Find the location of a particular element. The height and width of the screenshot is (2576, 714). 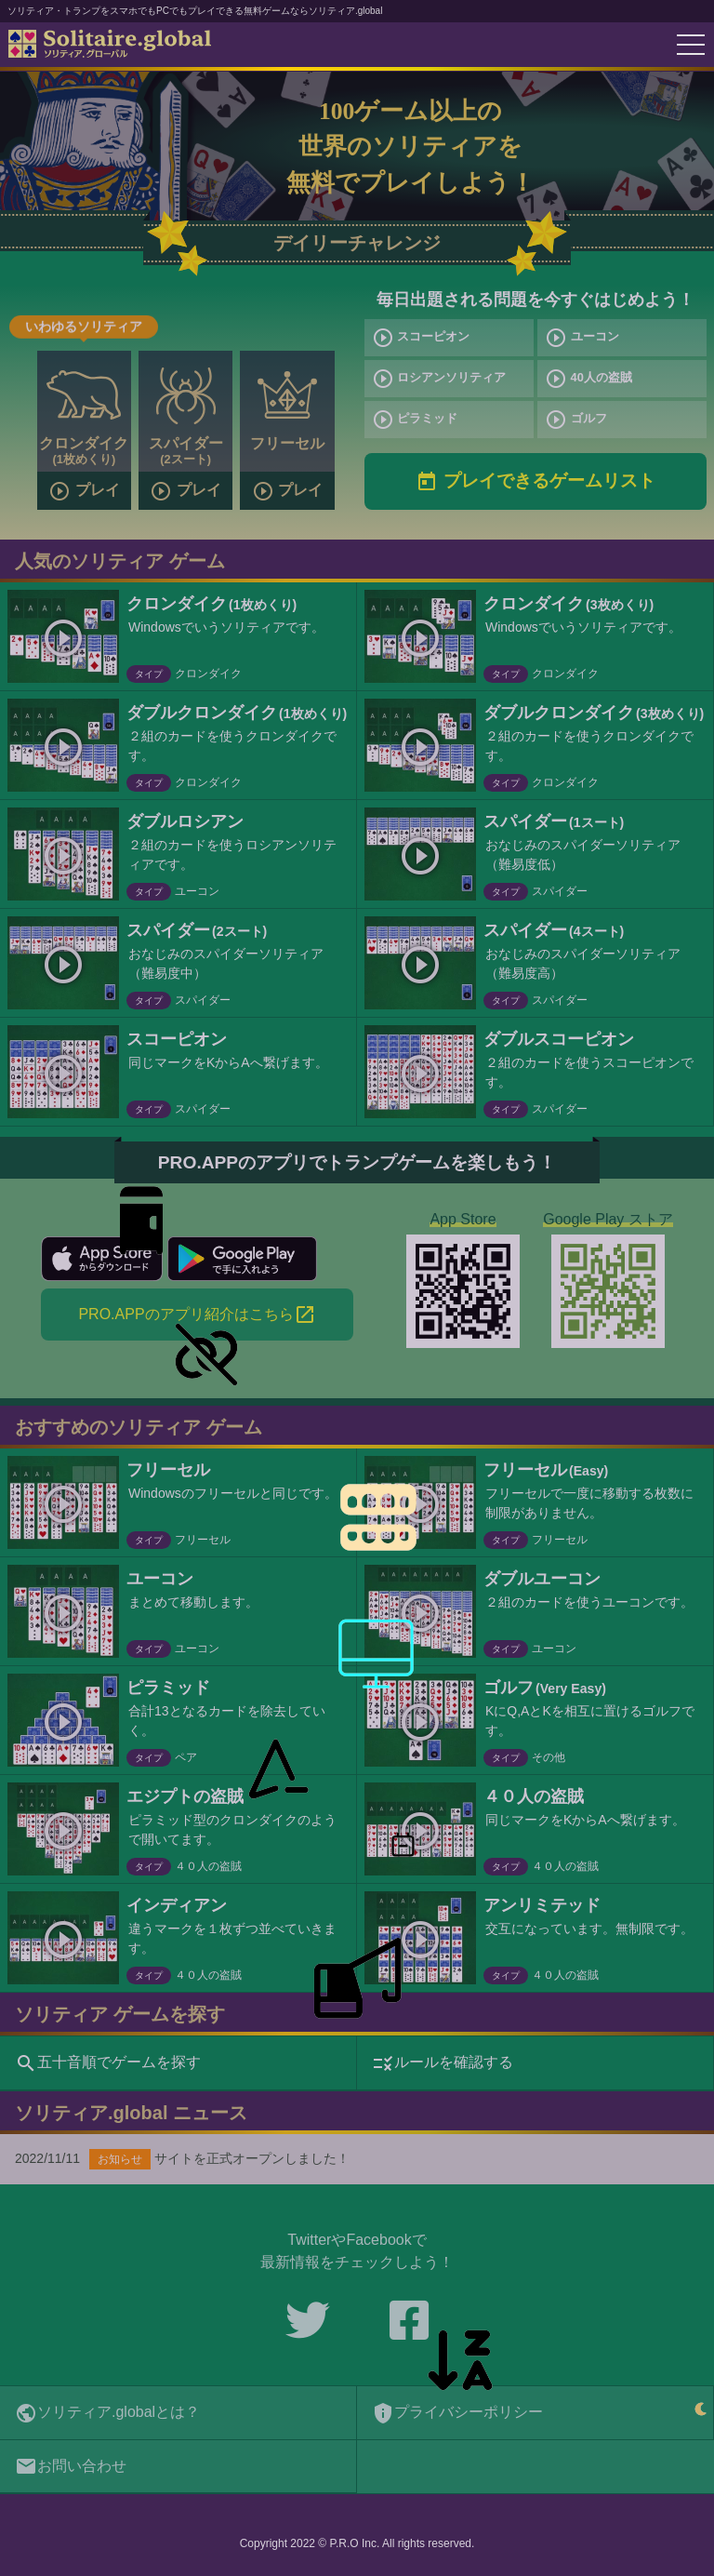

sort items alphabetically in descending order (Z to A) is located at coordinates (460, 2360).